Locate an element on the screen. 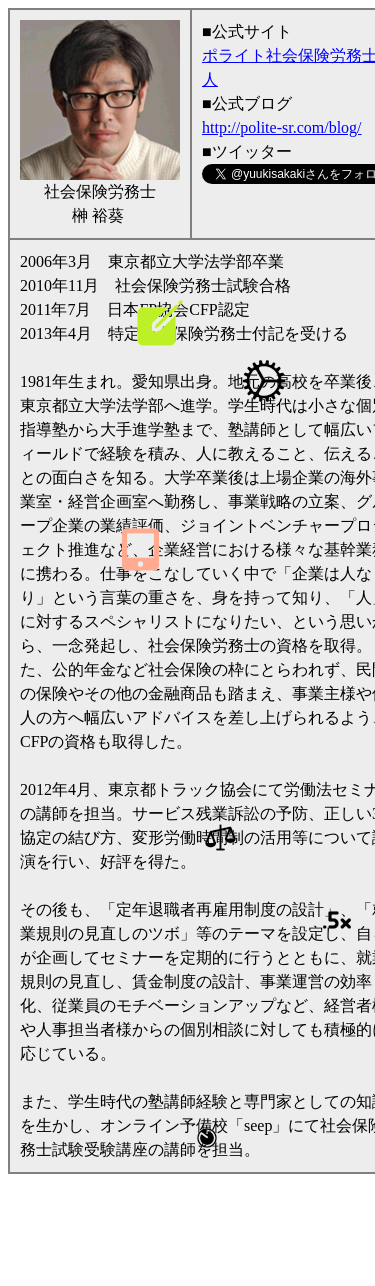 This screenshot has width=375, height=1286. indicates tablet device compatibility is located at coordinates (140, 549).